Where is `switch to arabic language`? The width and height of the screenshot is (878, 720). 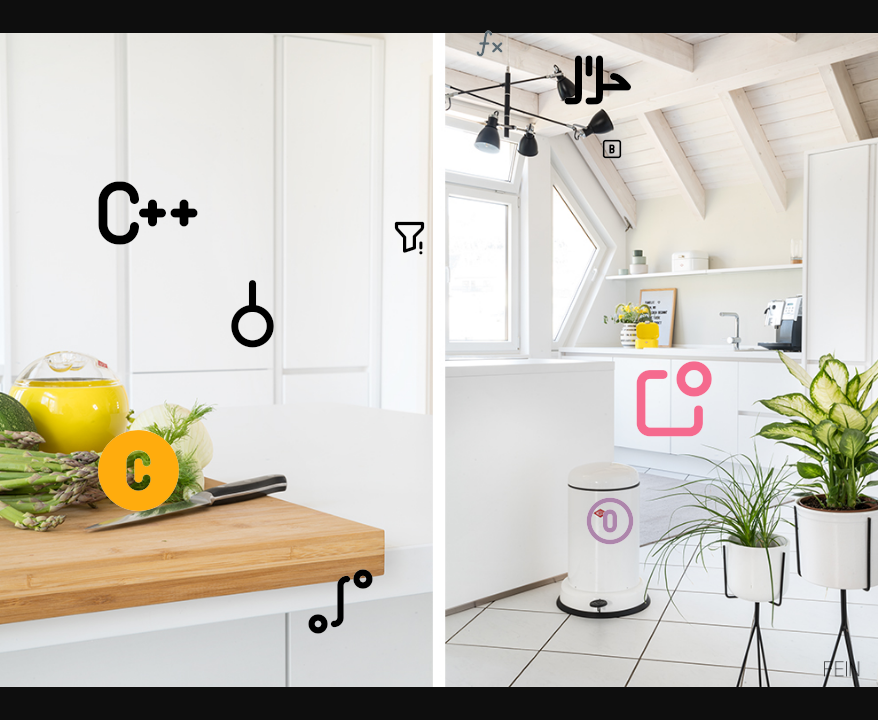
switch to arabic language is located at coordinates (596, 80).